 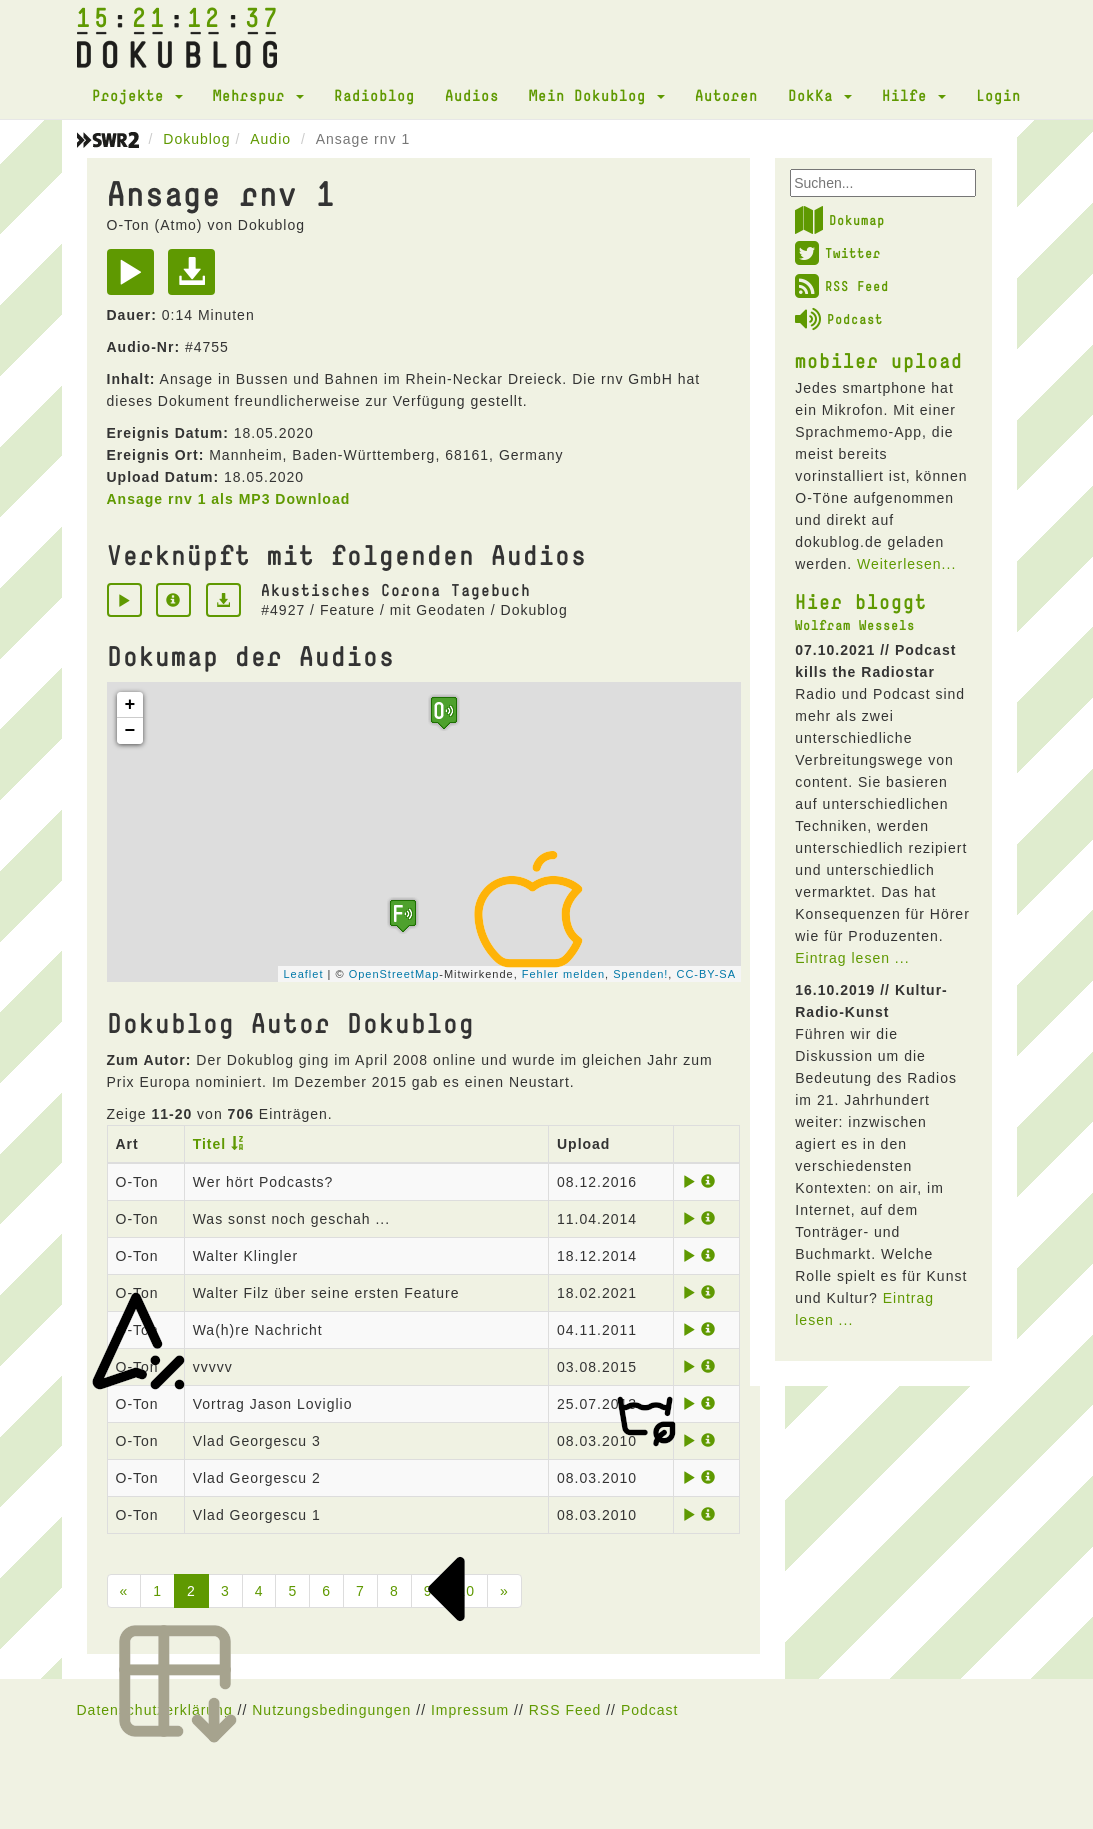 I want to click on download table data, so click(x=175, y=1681).